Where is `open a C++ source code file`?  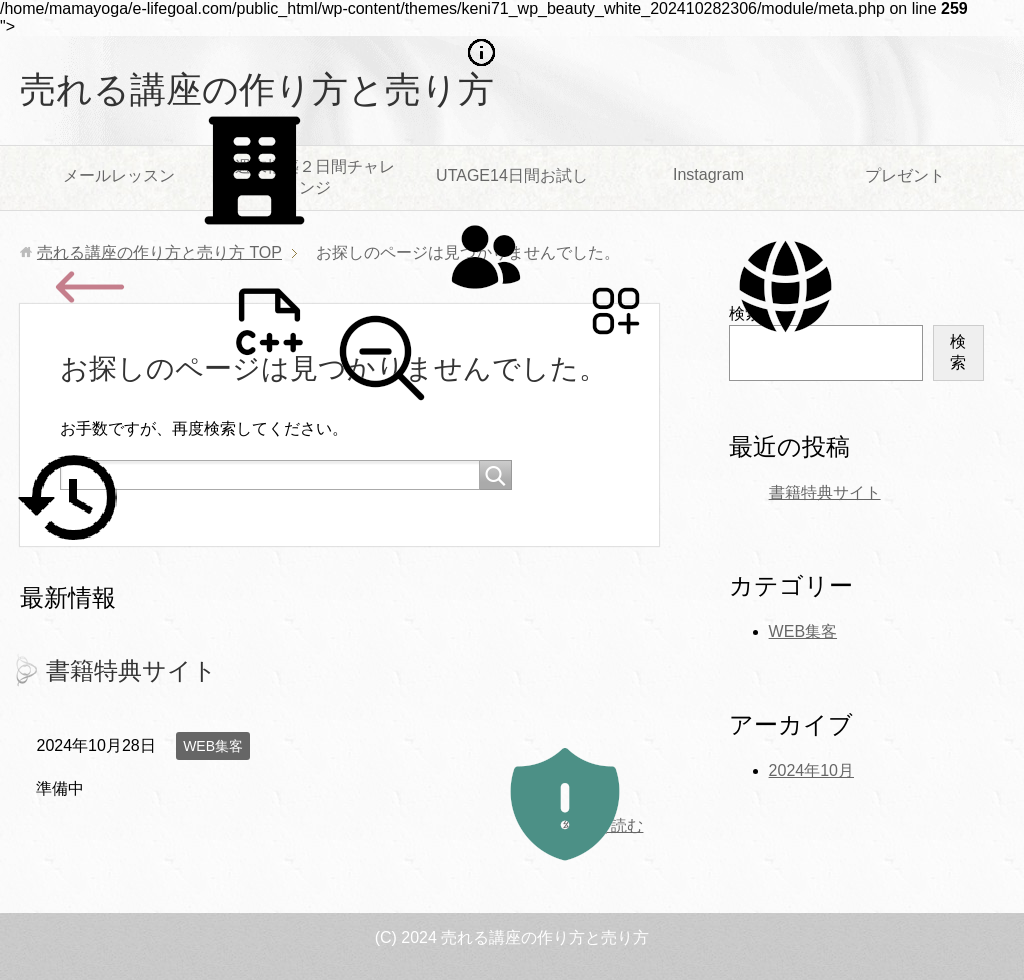
open a C++ source code file is located at coordinates (269, 324).